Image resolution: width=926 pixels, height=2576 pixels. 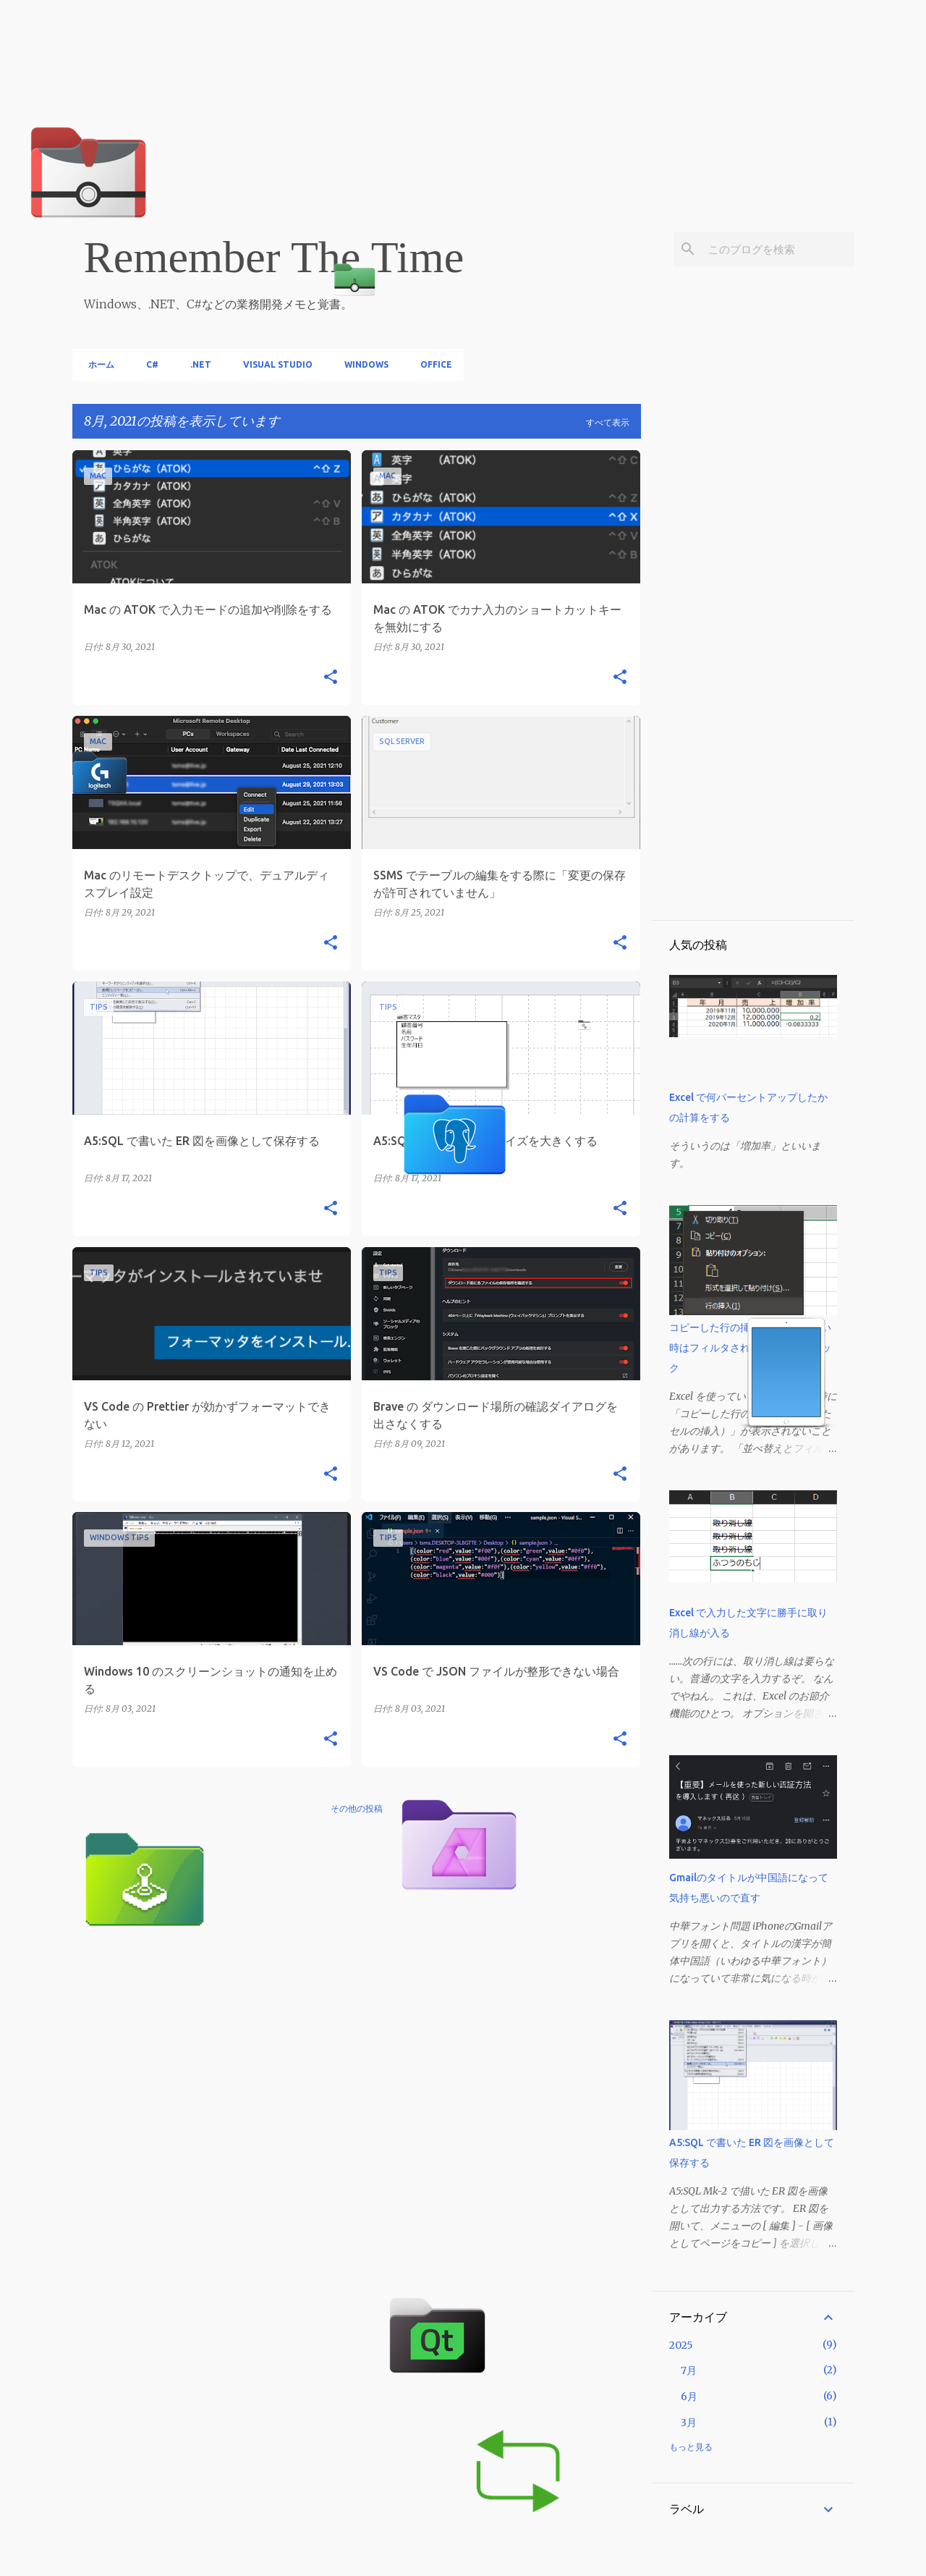 What do you see at coordinates (437, 2338) in the screenshot?
I see `folder containing Qt framework project files` at bounding box center [437, 2338].